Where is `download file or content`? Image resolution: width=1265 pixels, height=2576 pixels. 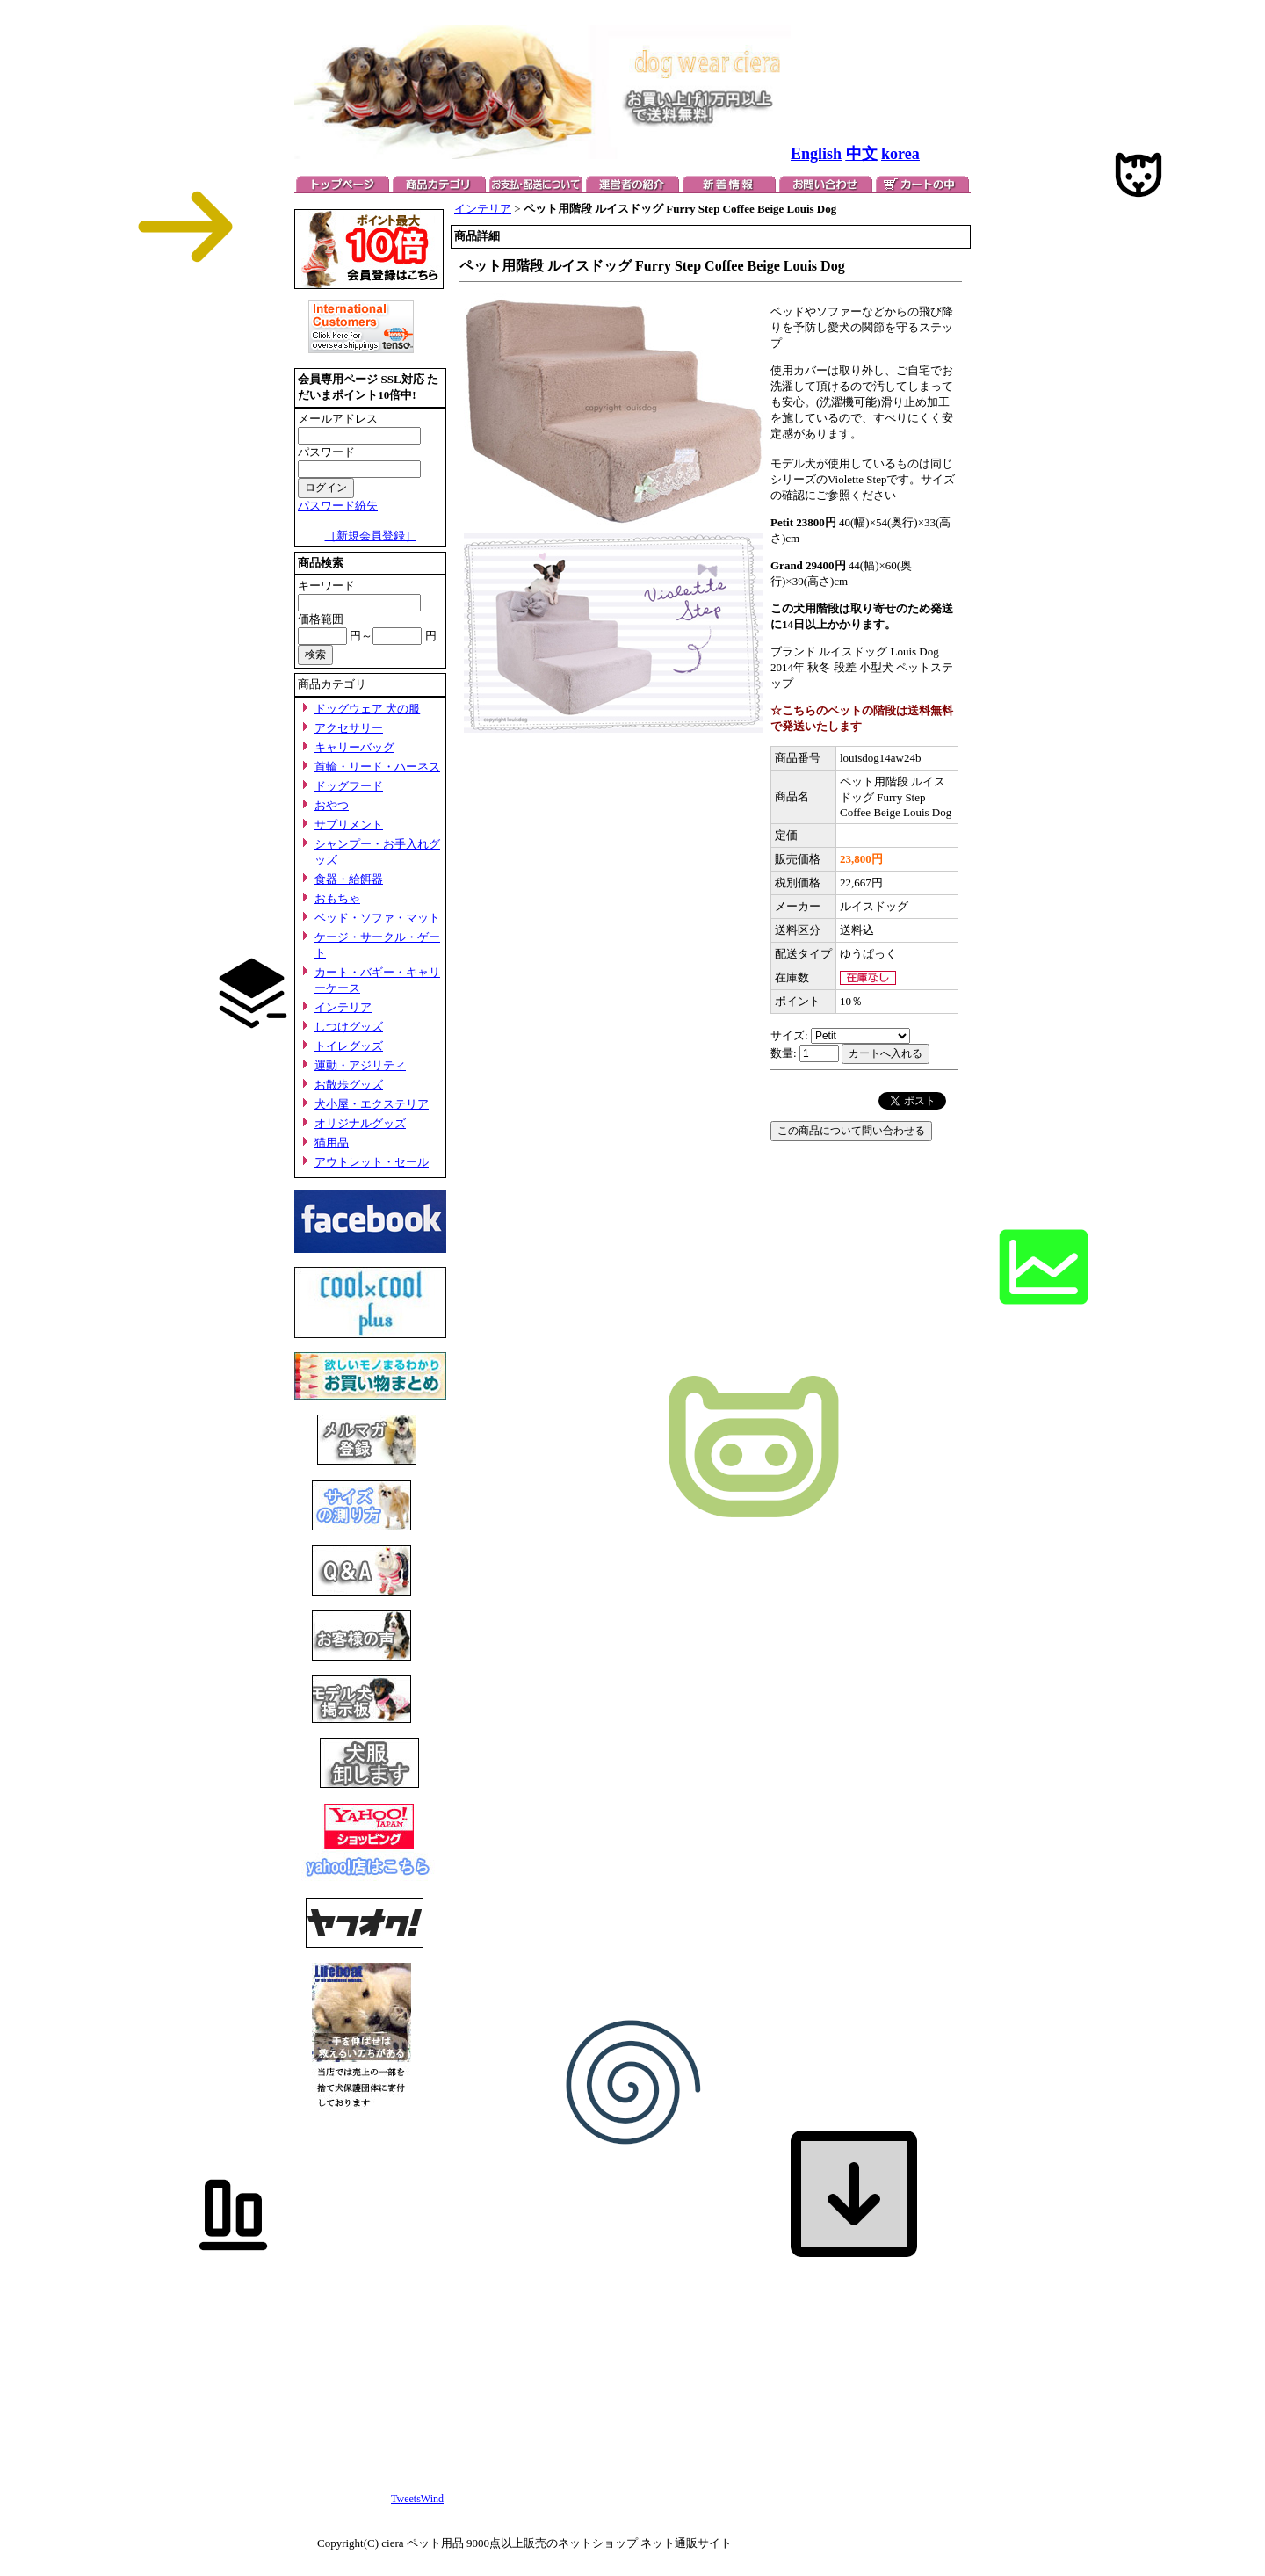 download file or content is located at coordinates (854, 2194).